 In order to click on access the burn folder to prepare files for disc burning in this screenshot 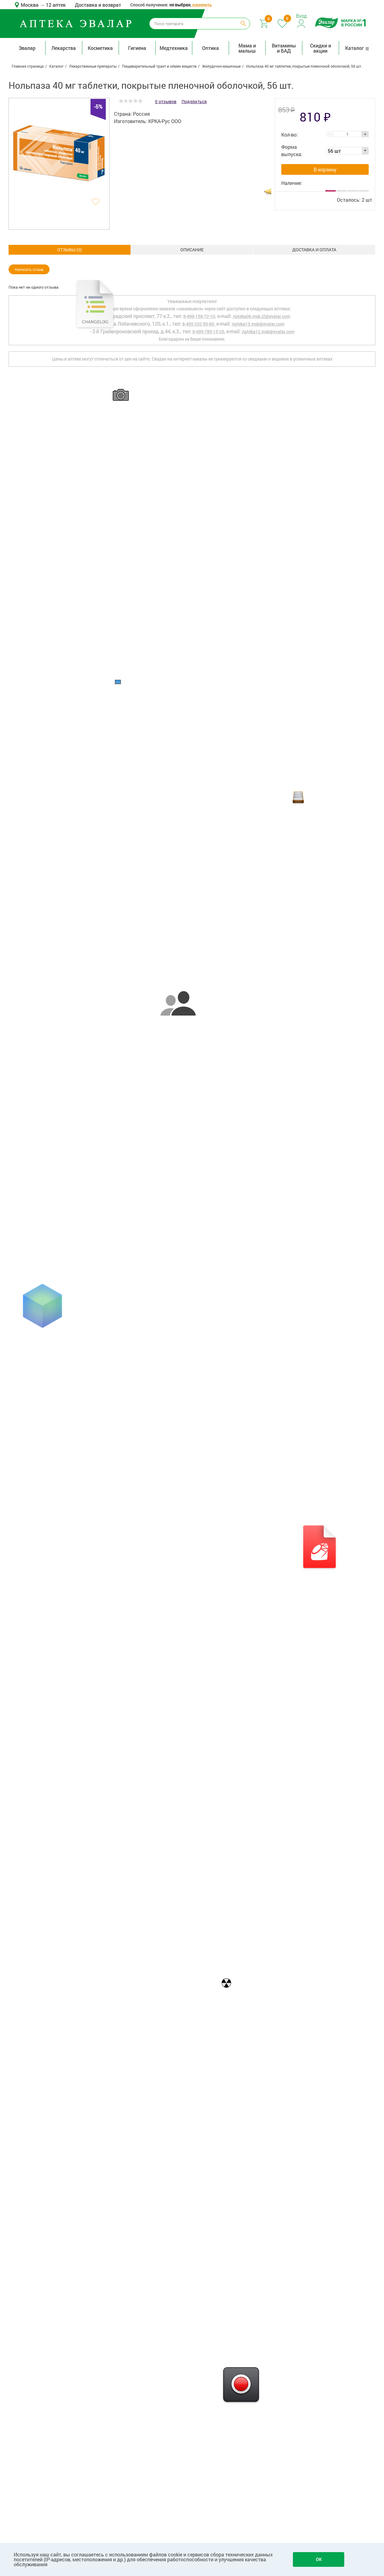, I will do `click(226, 1983)`.